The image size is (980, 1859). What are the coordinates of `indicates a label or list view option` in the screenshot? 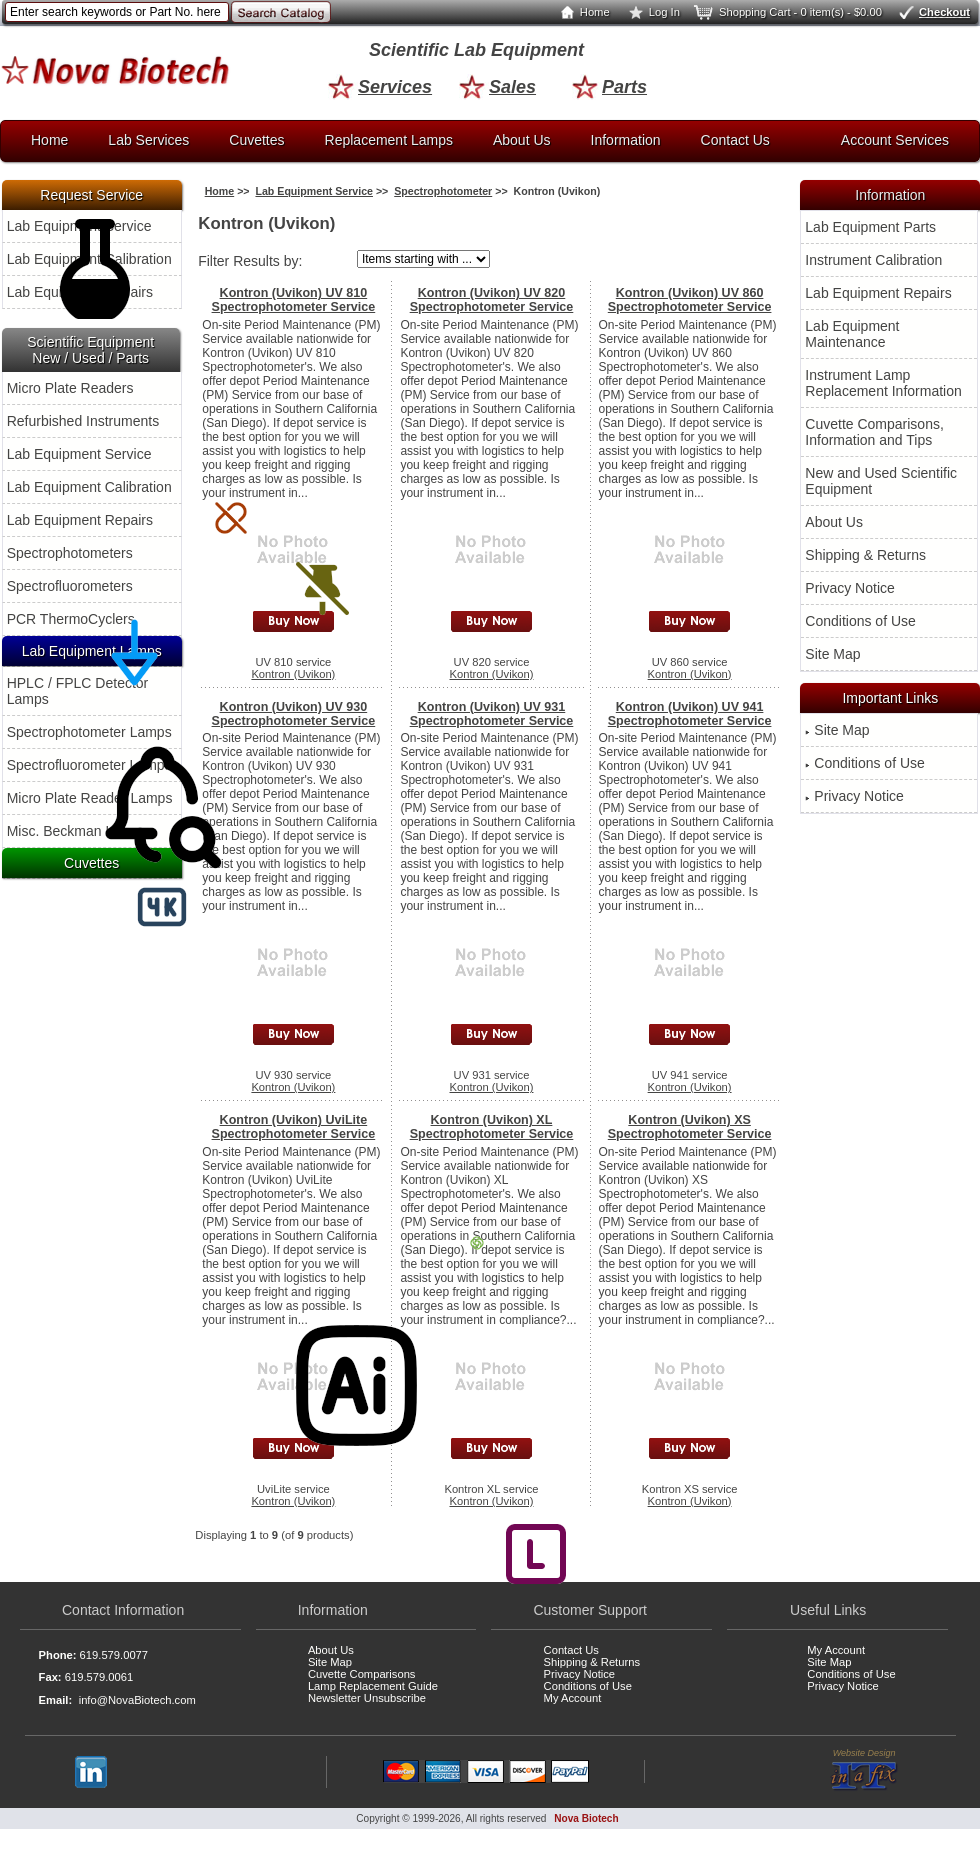 It's located at (536, 1554).